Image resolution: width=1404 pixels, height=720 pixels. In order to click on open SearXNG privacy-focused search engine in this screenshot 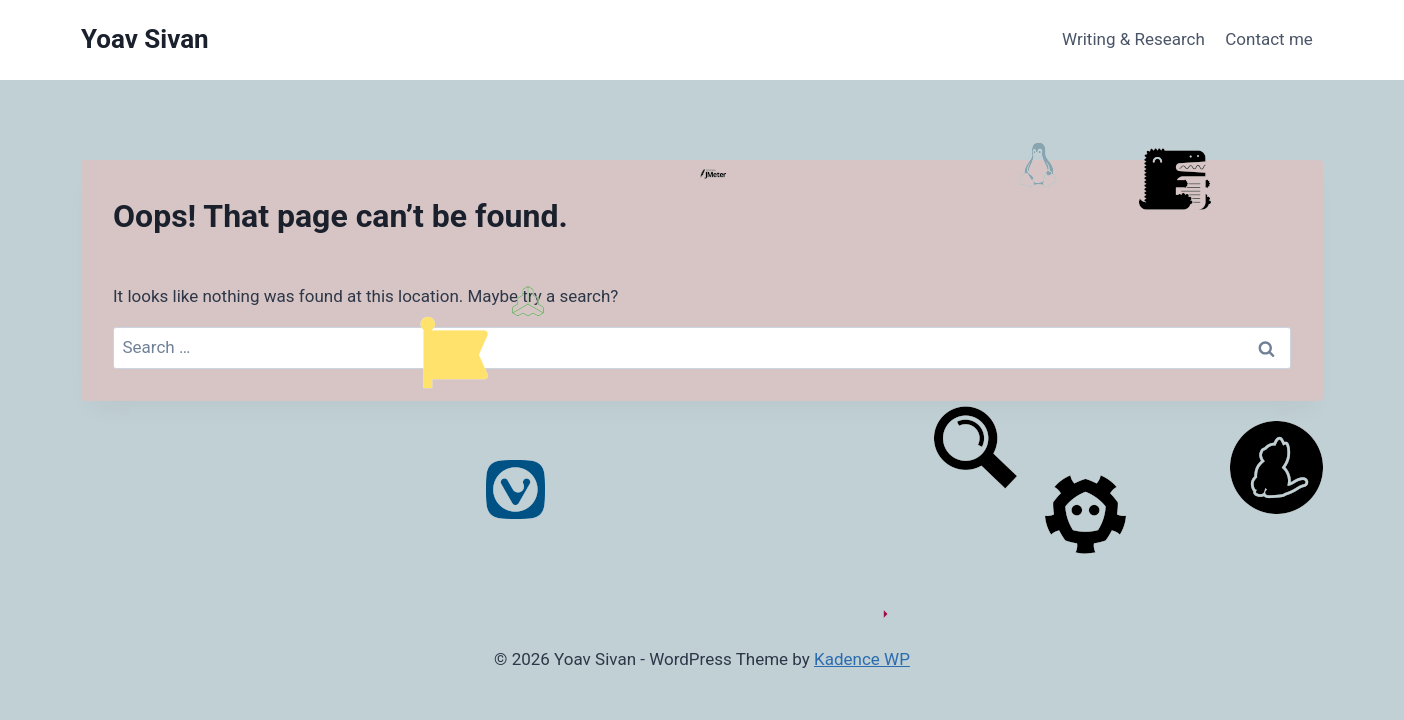, I will do `click(975, 447)`.